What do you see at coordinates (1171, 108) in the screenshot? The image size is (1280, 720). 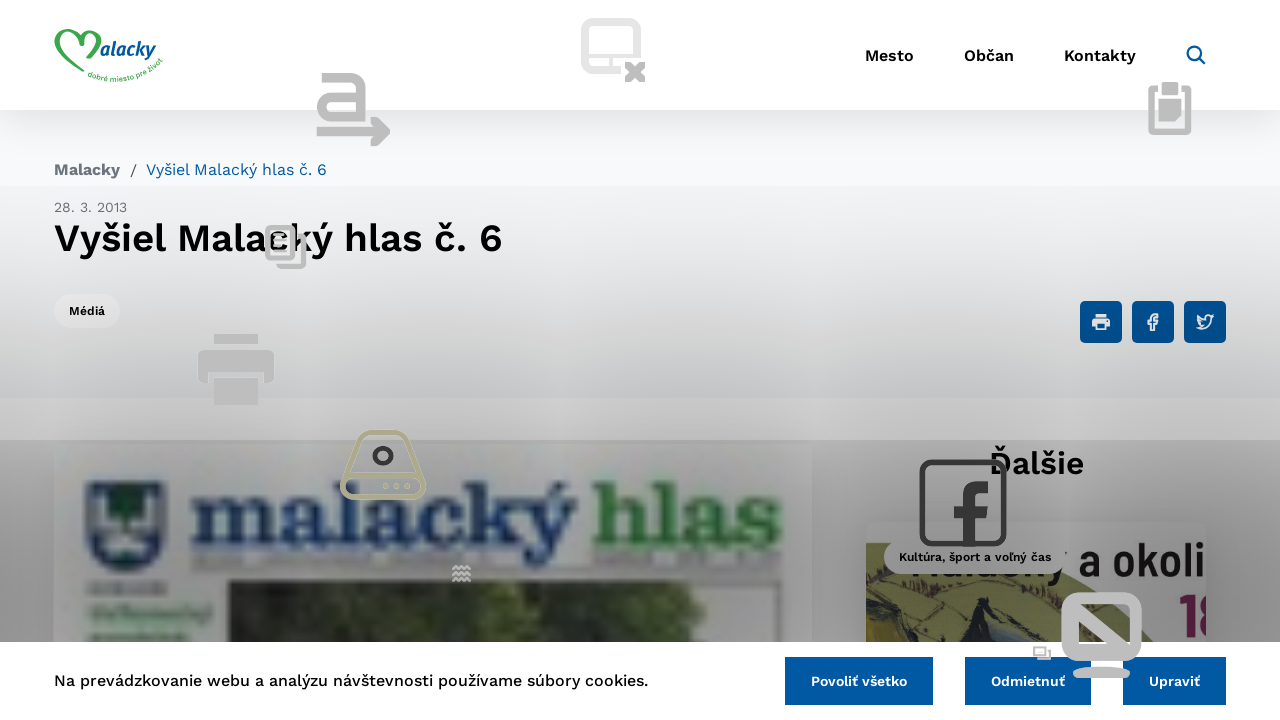 I see `paste content from clipboard` at bounding box center [1171, 108].